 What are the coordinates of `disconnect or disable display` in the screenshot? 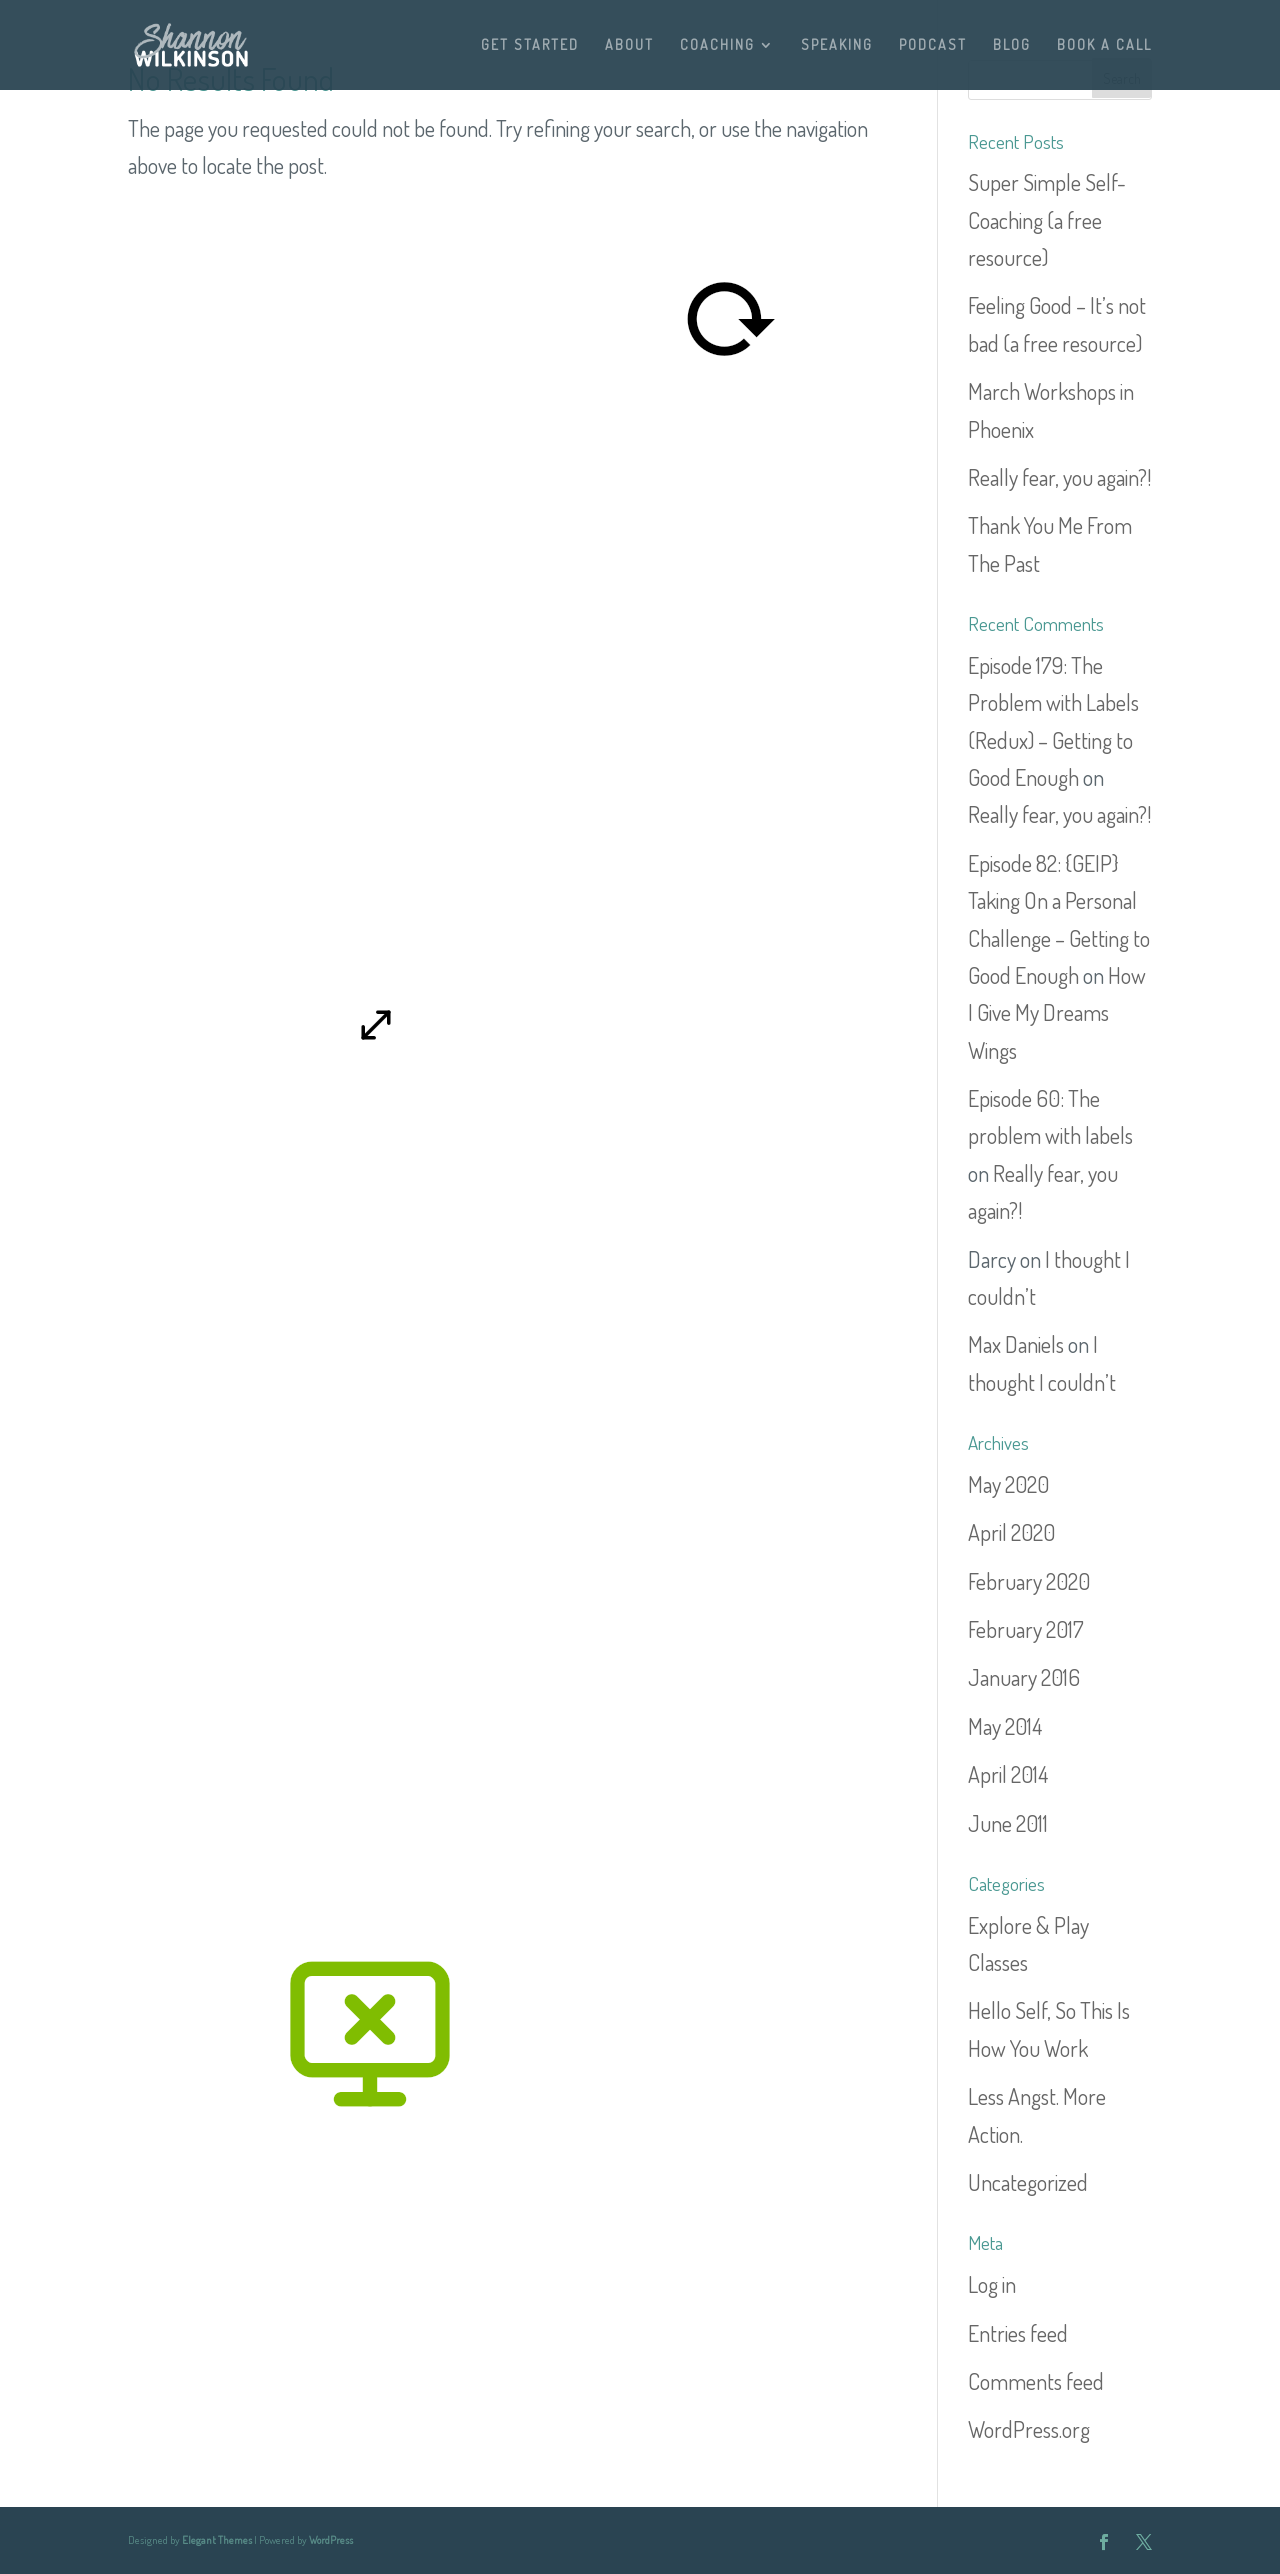 It's located at (370, 2034).